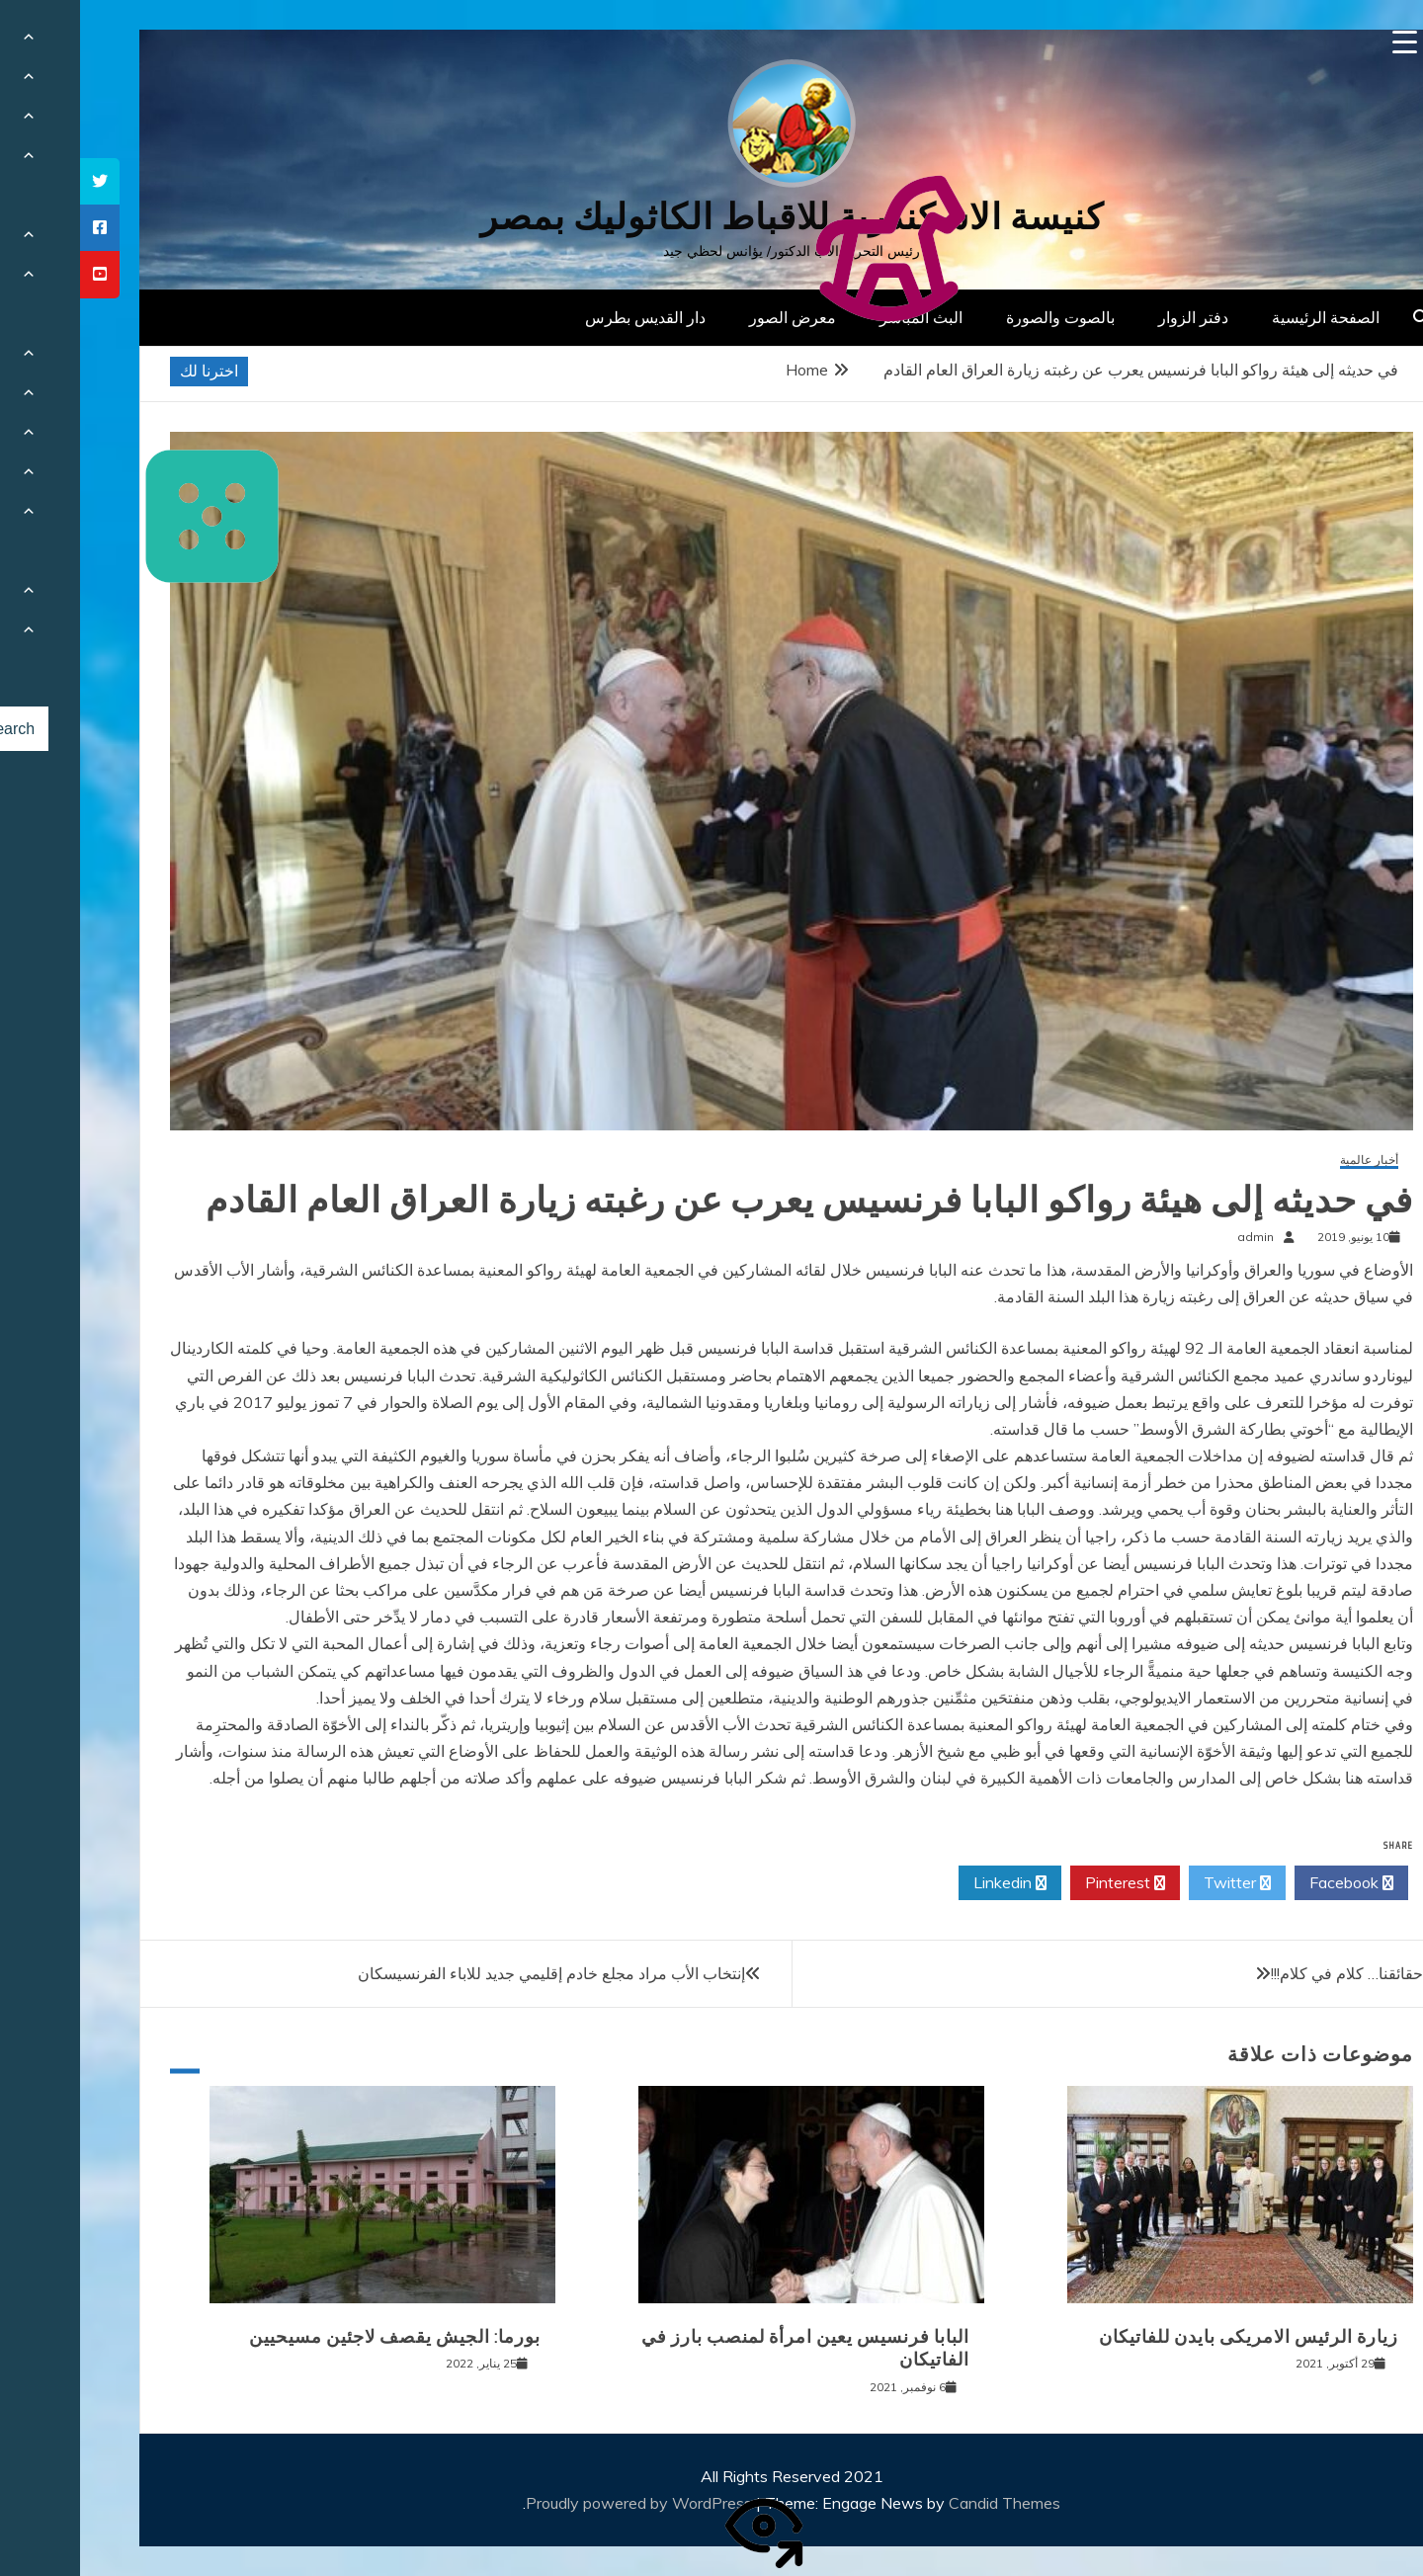 This screenshot has height=2576, width=1423. I want to click on access kids or children's section, so click(888, 248).